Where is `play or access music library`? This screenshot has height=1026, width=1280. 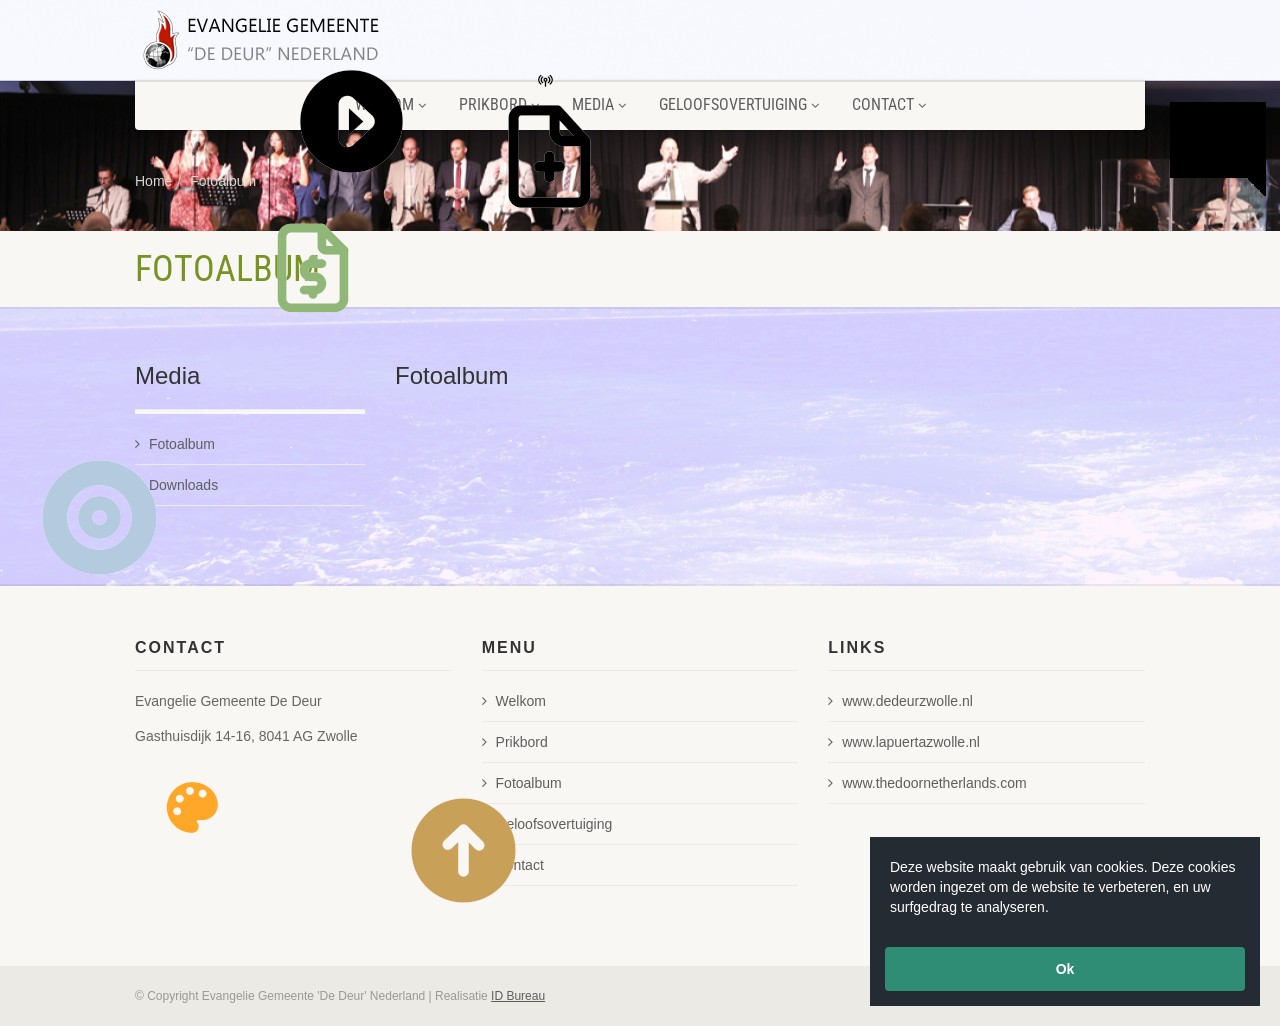
play or access music library is located at coordinates (99, 517).